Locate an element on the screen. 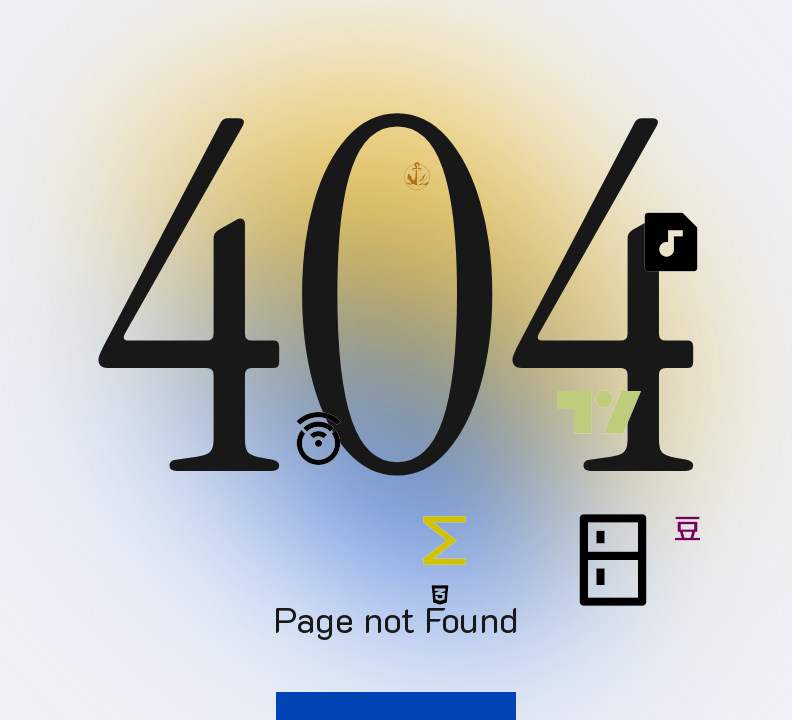 The width and height of the screenshot is (792, 720). open the Douban app is located at coordinates (687, 528).